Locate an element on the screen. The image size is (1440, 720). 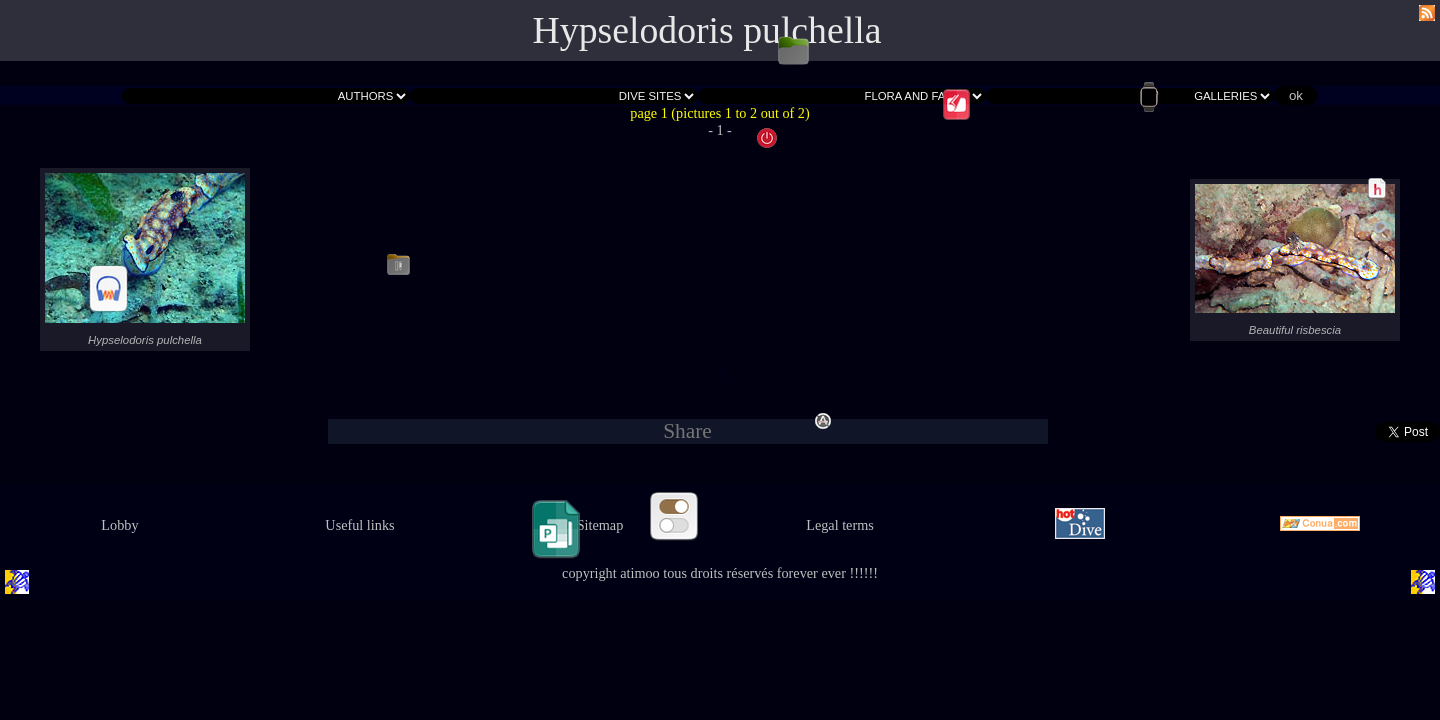
open templates folder is located at coordinates (398, 264).